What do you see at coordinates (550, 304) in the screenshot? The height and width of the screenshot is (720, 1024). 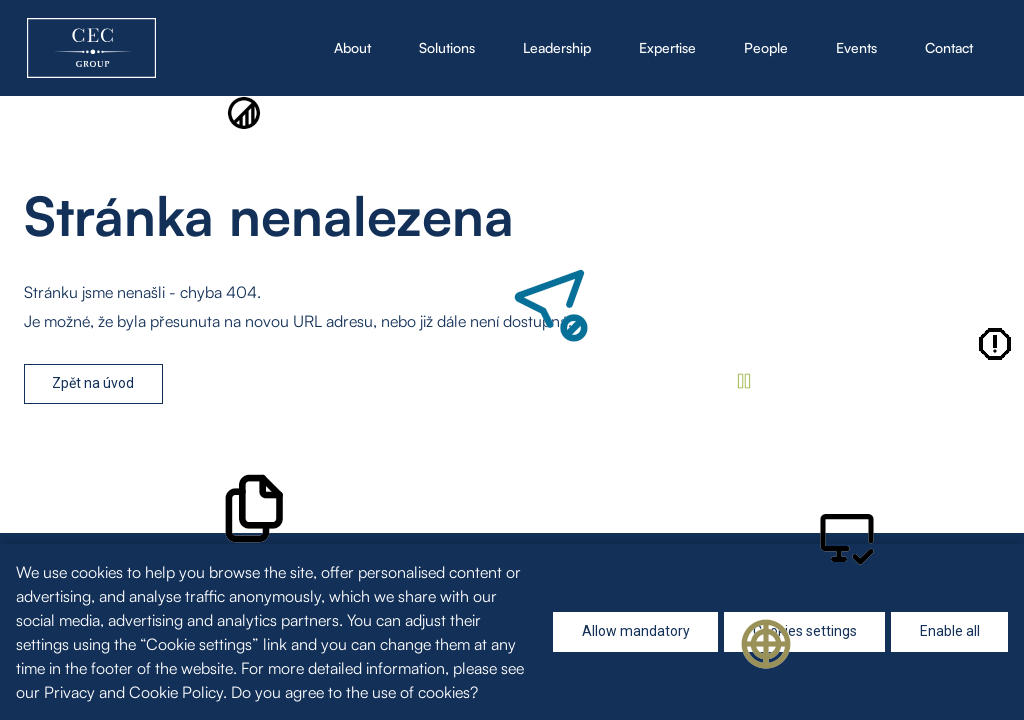 I see `disable location sharing` at bounding box center [550, 304].